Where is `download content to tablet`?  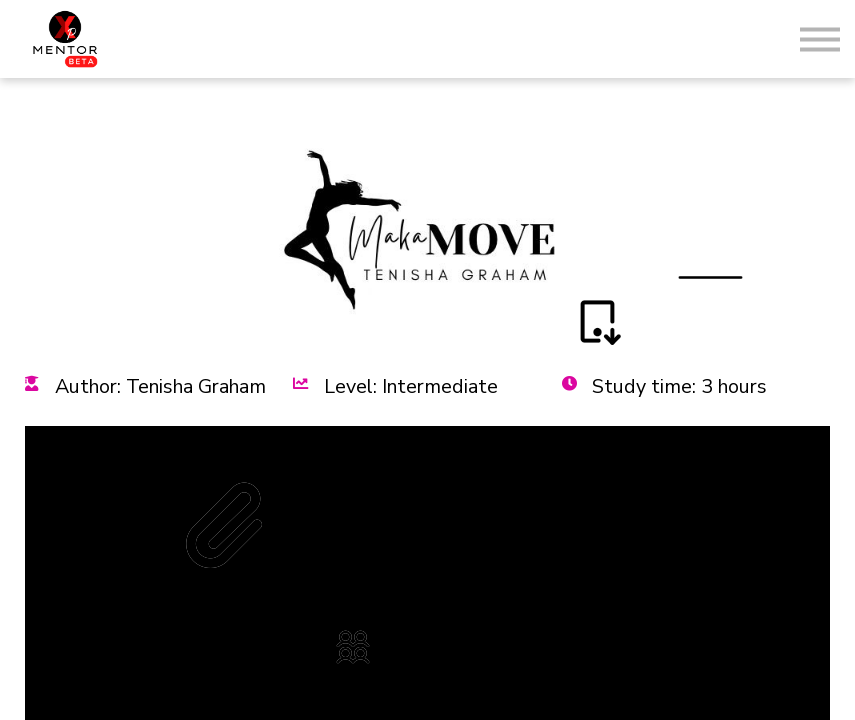
download content to tablet is located at coordinates (597, 321).